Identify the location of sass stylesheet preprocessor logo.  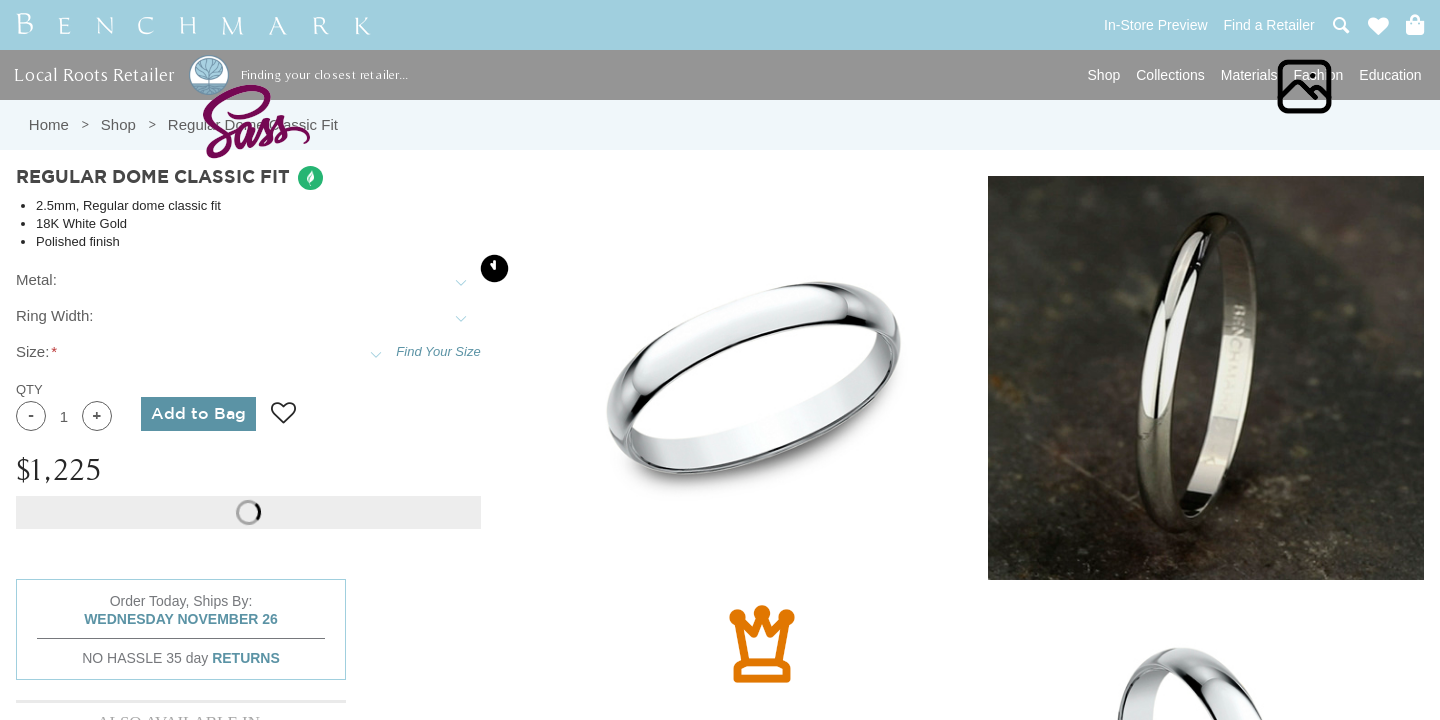
(256, 121).